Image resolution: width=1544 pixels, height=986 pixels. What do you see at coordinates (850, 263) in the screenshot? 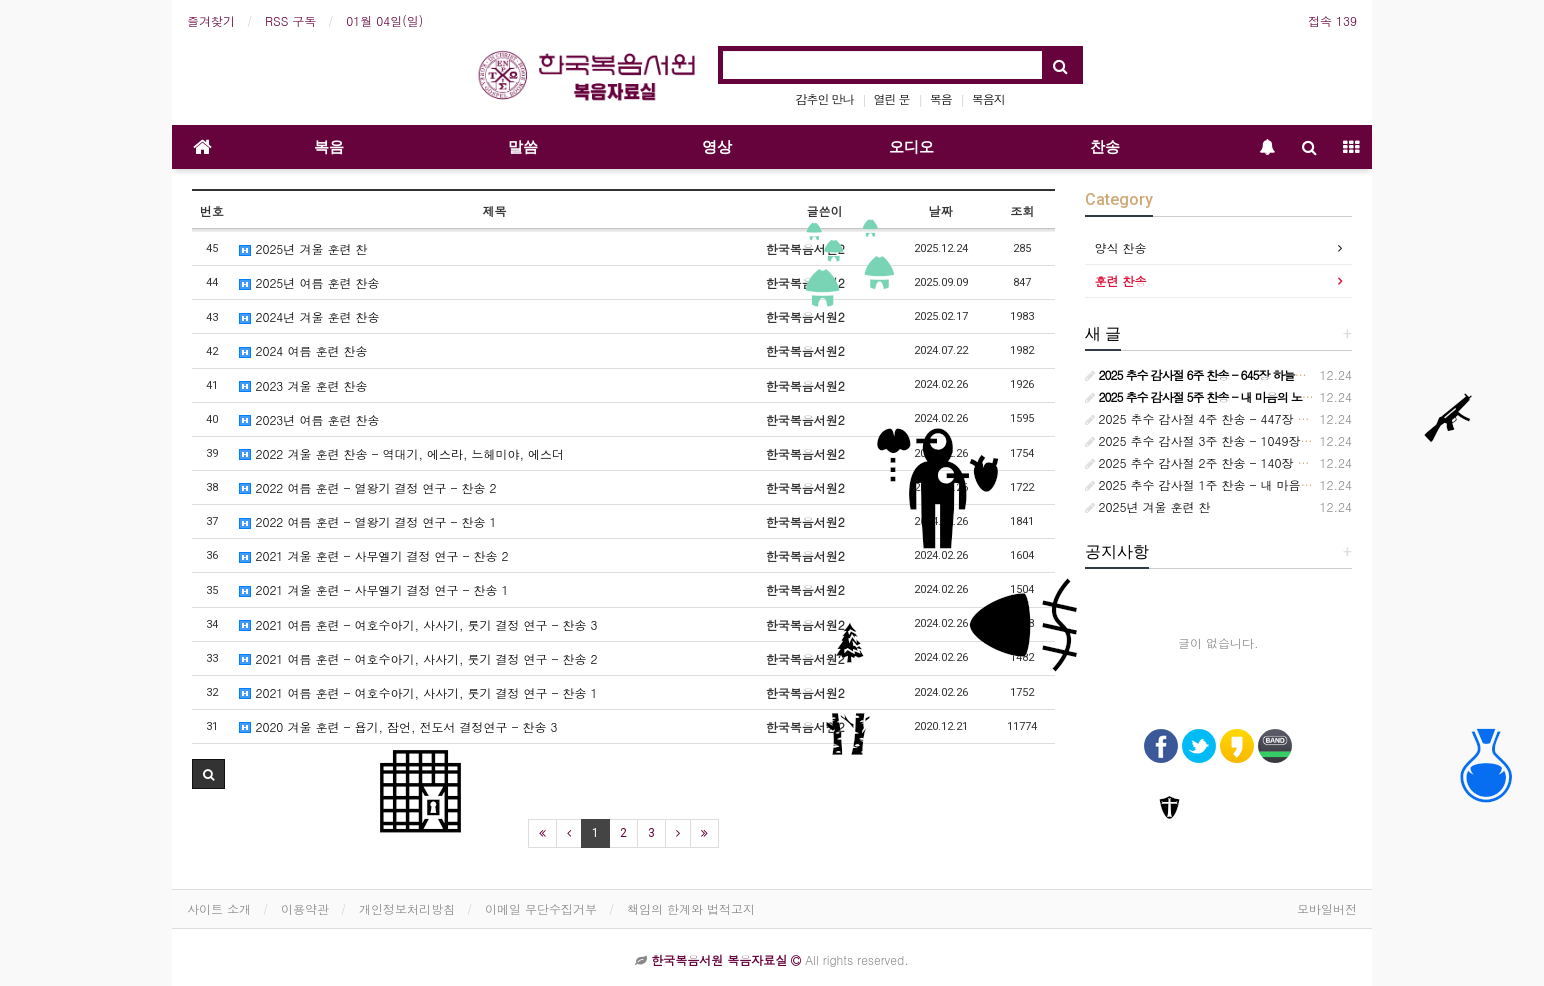
I see `view village or settlement on map` at bounding box center [850, 263].